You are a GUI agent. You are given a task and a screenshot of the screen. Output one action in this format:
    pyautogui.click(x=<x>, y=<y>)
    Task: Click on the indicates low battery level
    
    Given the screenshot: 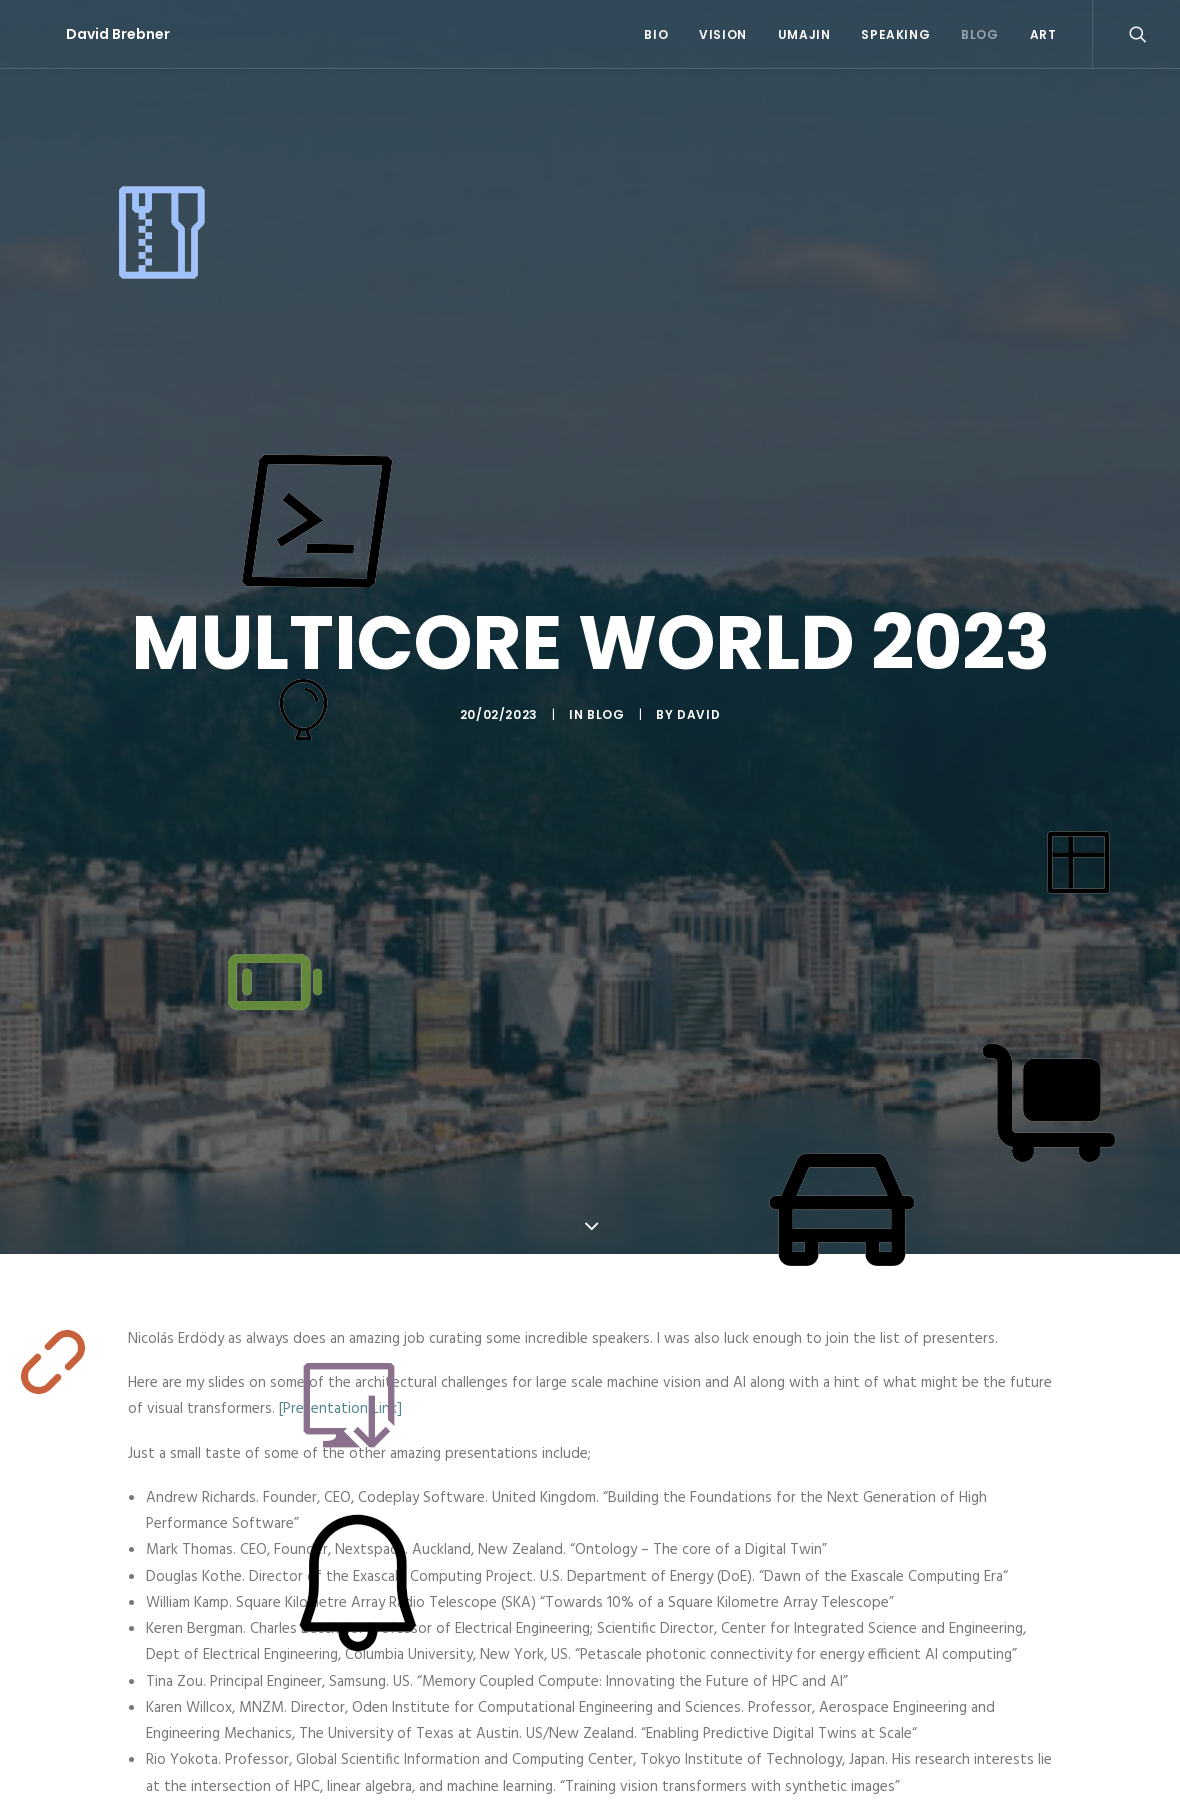 What is the action you would take?
    pyautogui.click(x=275, y=982)
    